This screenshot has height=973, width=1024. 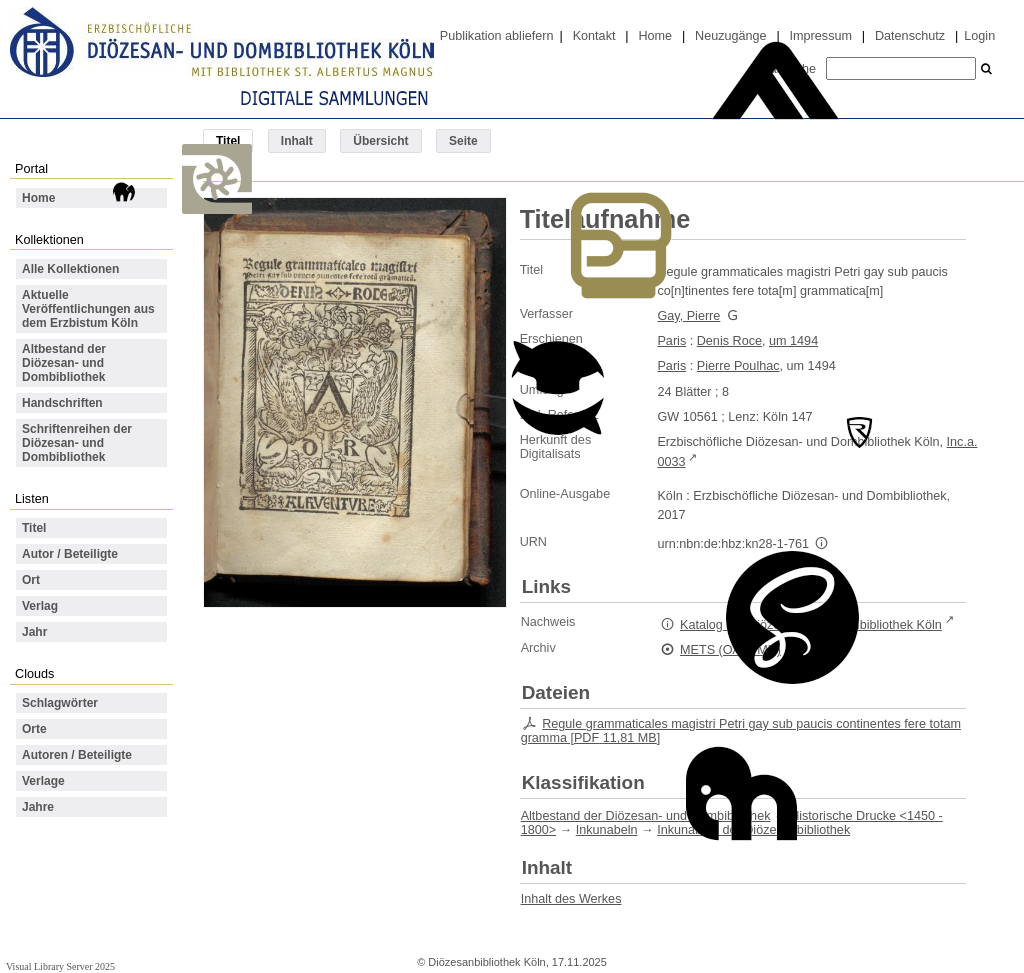 I want to click on launch THE FINALS game, so click(x=775, y=80).